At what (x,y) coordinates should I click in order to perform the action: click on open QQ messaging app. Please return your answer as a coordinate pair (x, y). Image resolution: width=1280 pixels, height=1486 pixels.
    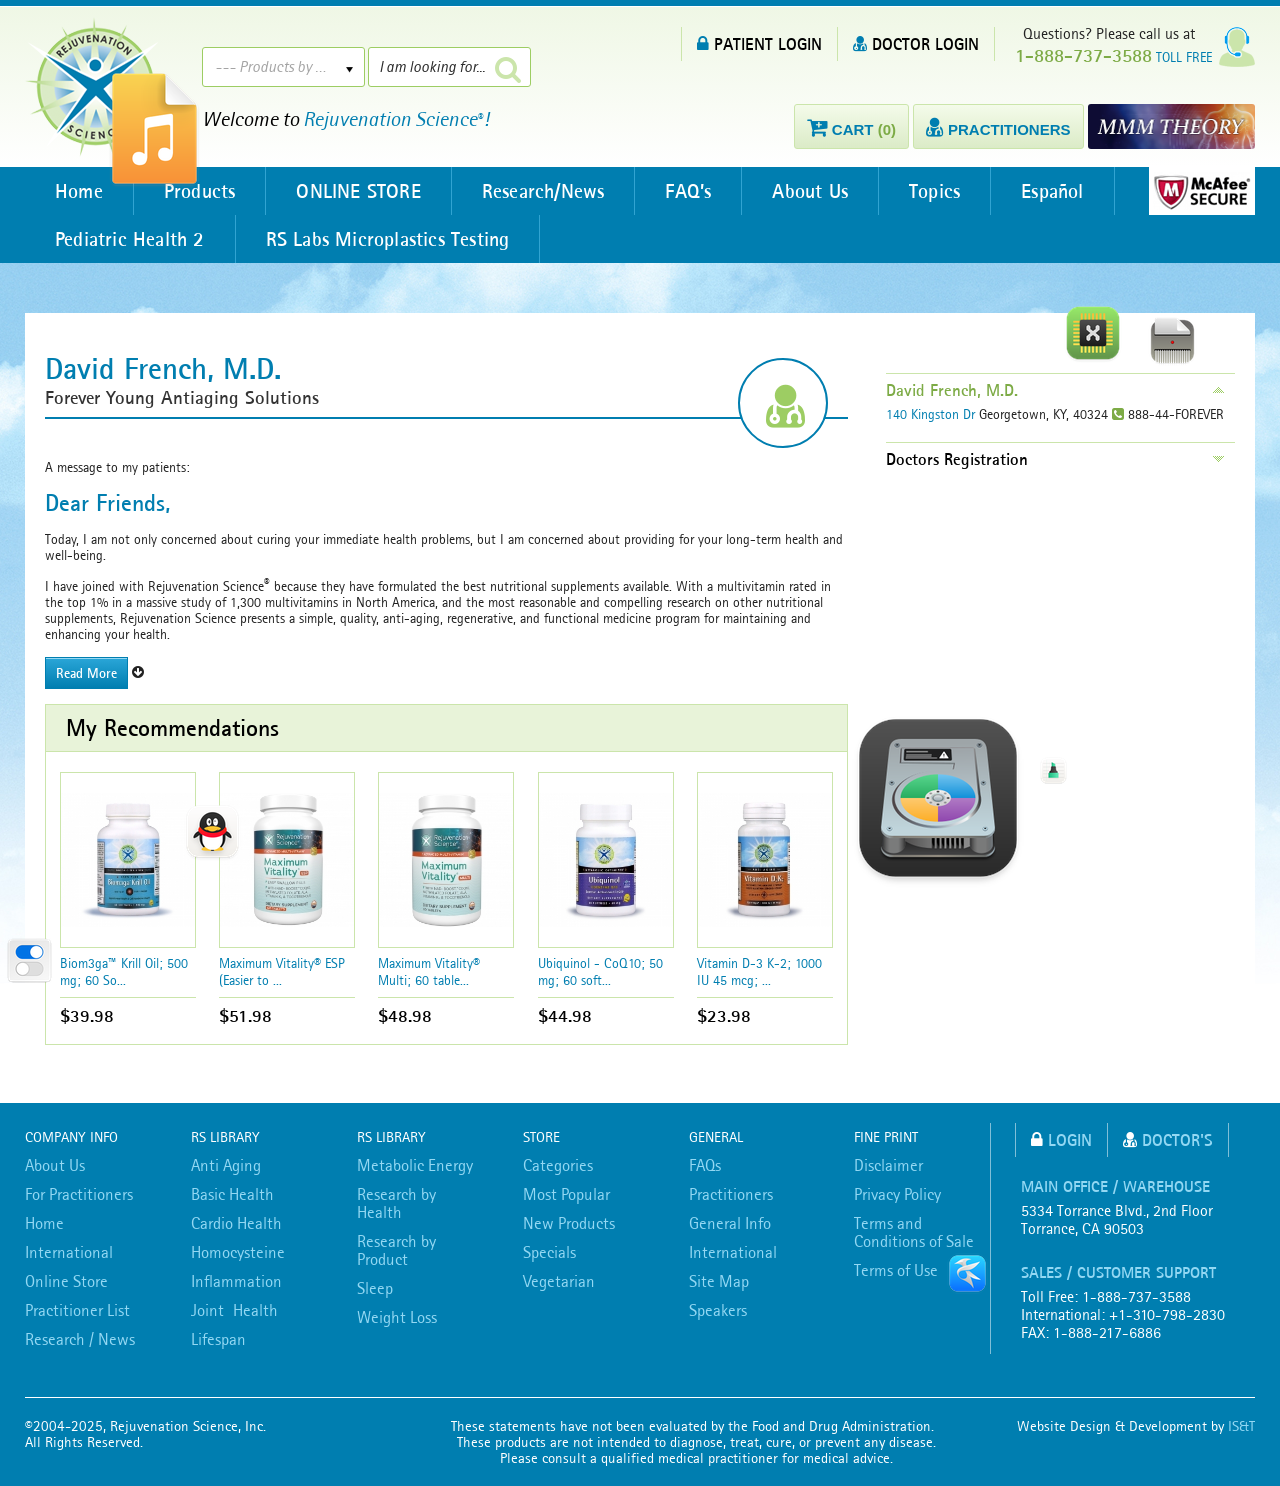
    Looking at the image, I should click on (212, 831).